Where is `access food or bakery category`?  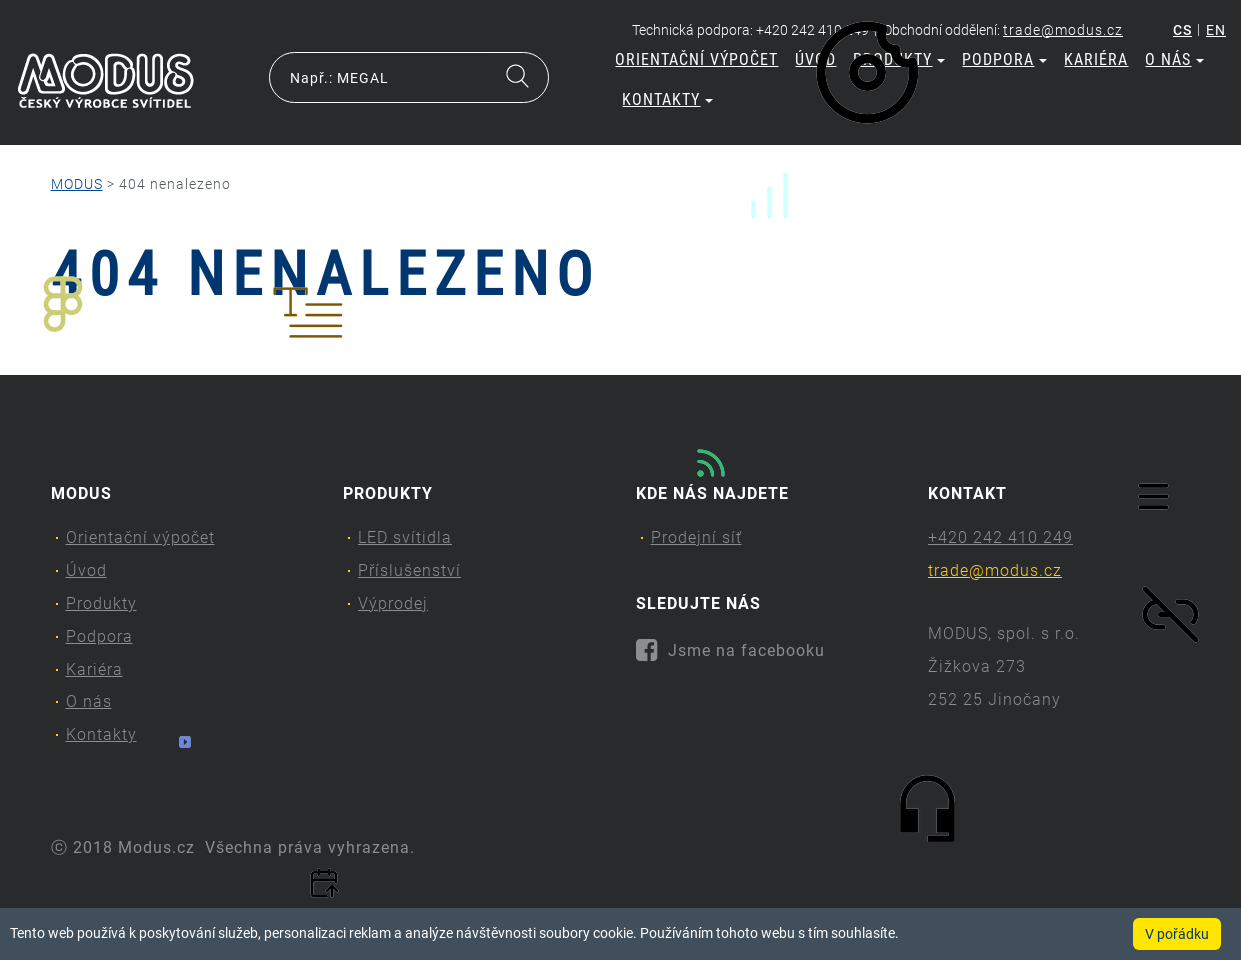 access food or bakery category is located at coordinates (867, 72).